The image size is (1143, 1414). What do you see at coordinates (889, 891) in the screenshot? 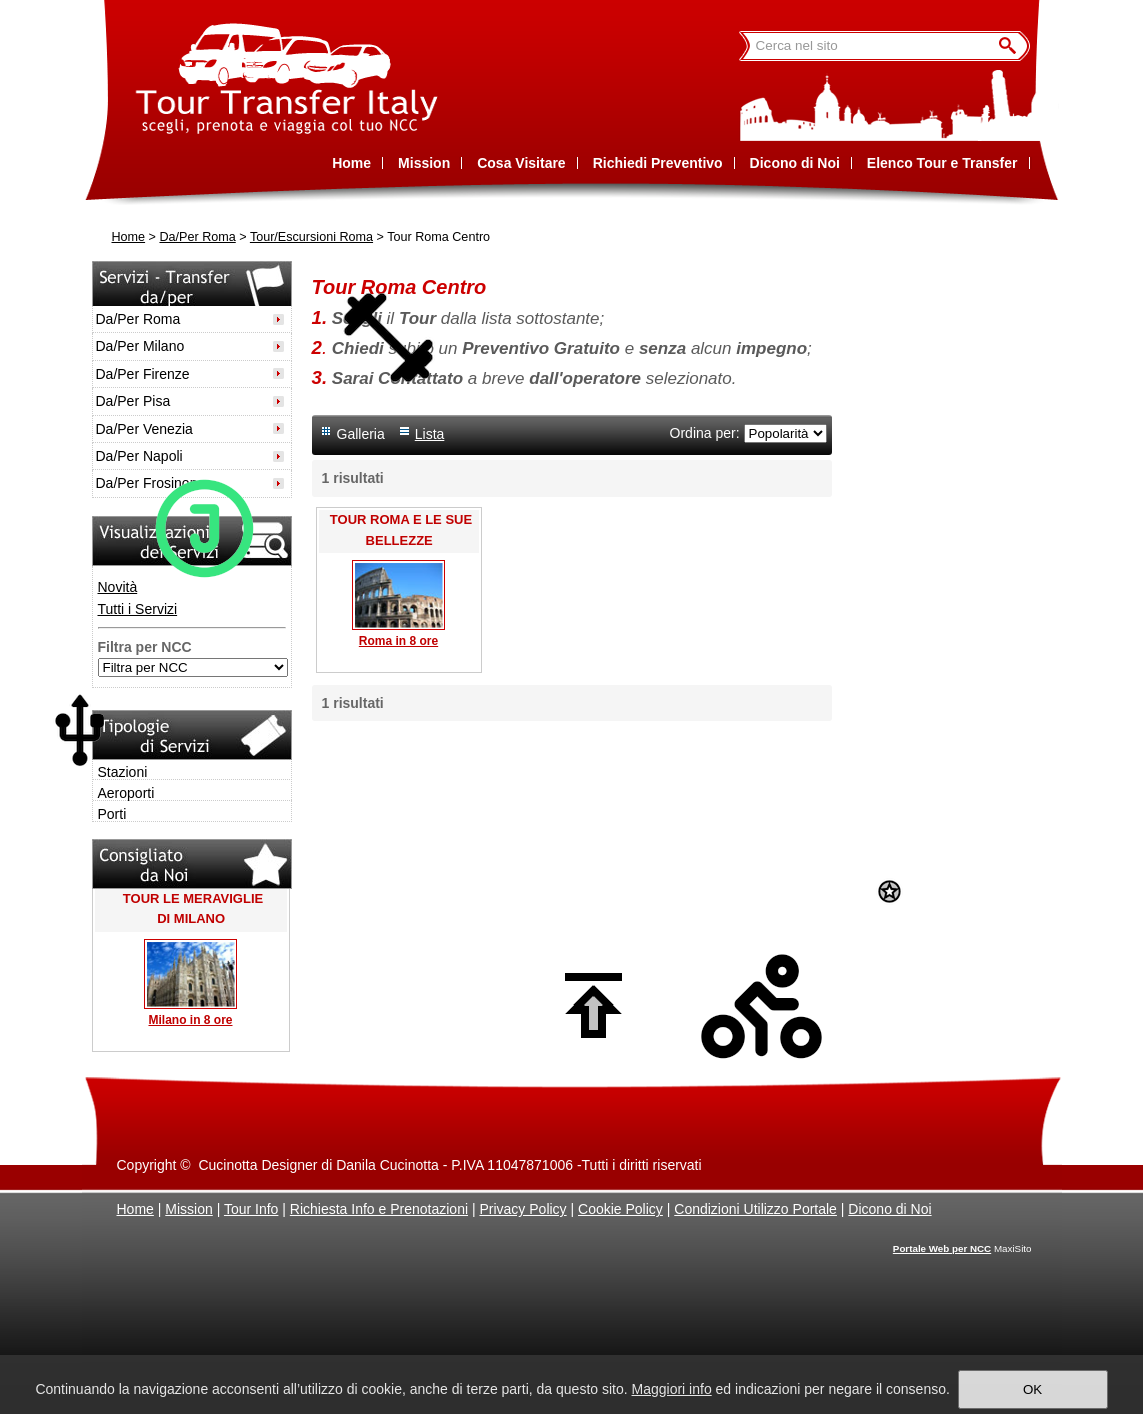
I see `view favorites or starred items` at bounding box center [889, 891].